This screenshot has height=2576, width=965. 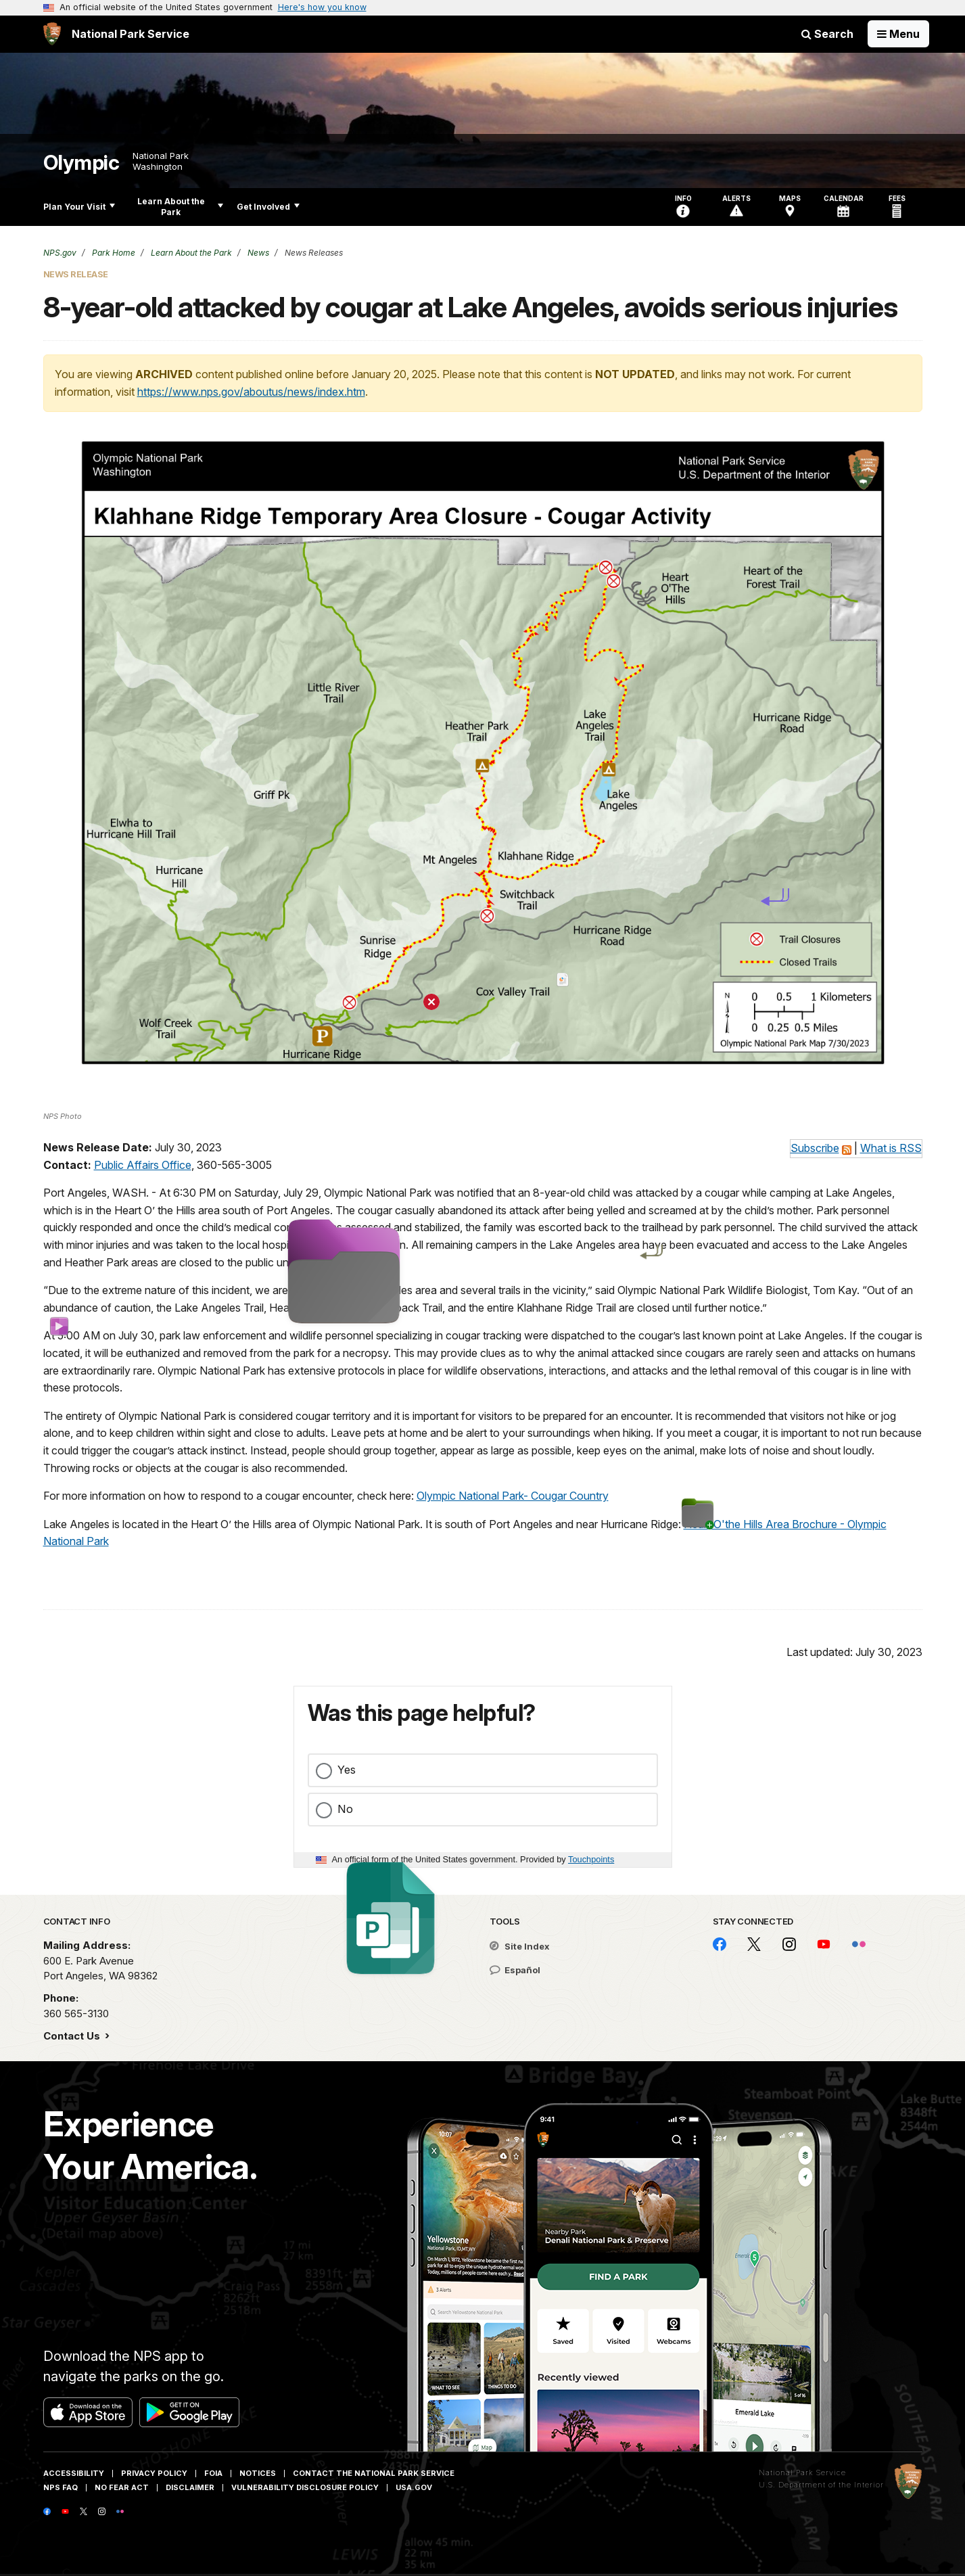 What do you see at coordinates (697, 1513) in the screenshot?
I see `create a new folder` at bounding box center [697, 1513].